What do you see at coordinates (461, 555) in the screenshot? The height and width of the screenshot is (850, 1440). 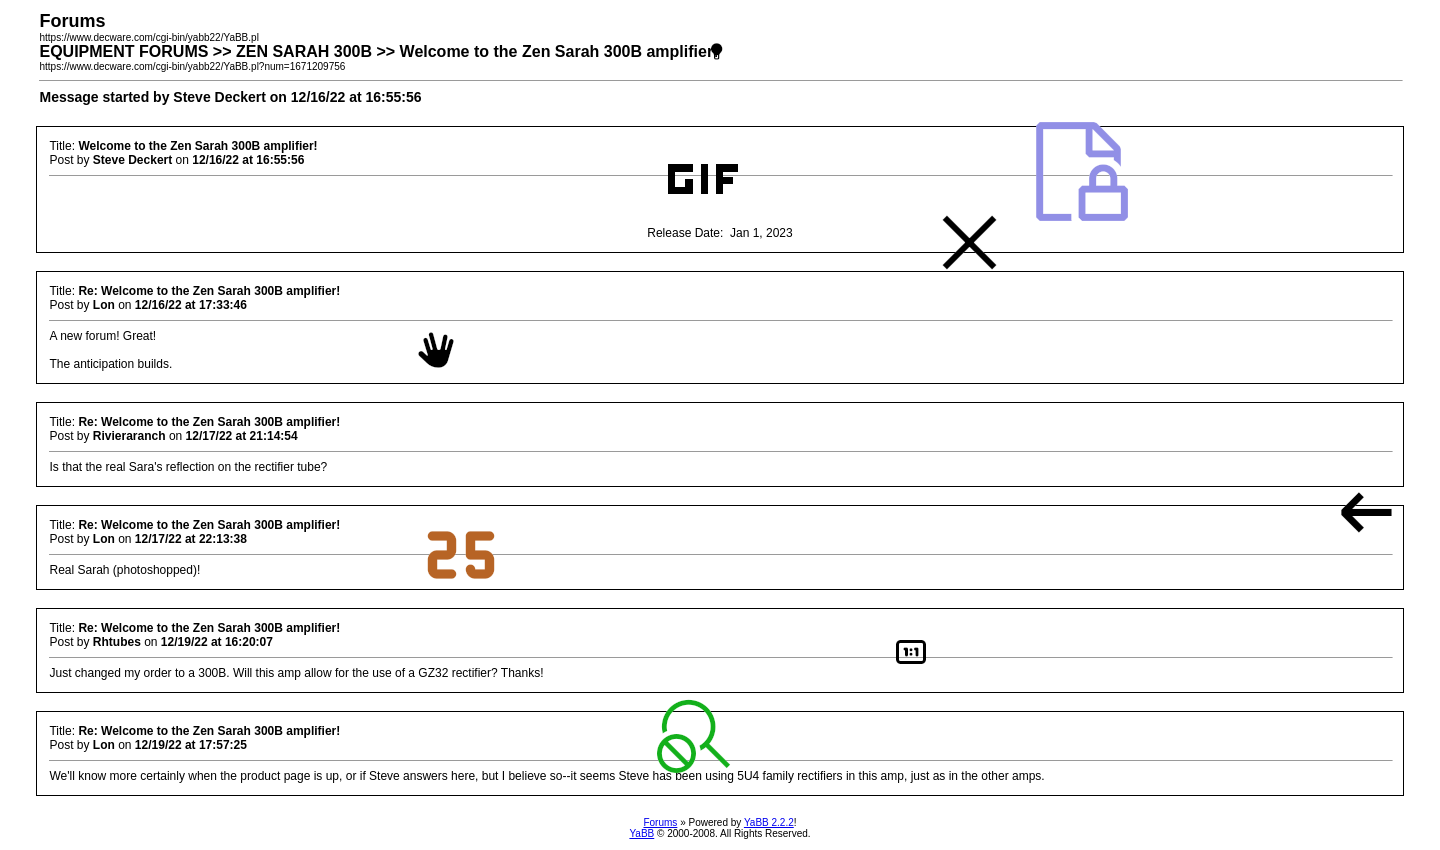 I see `indicates 25 items or notifications` at bounding box center [461, 555].